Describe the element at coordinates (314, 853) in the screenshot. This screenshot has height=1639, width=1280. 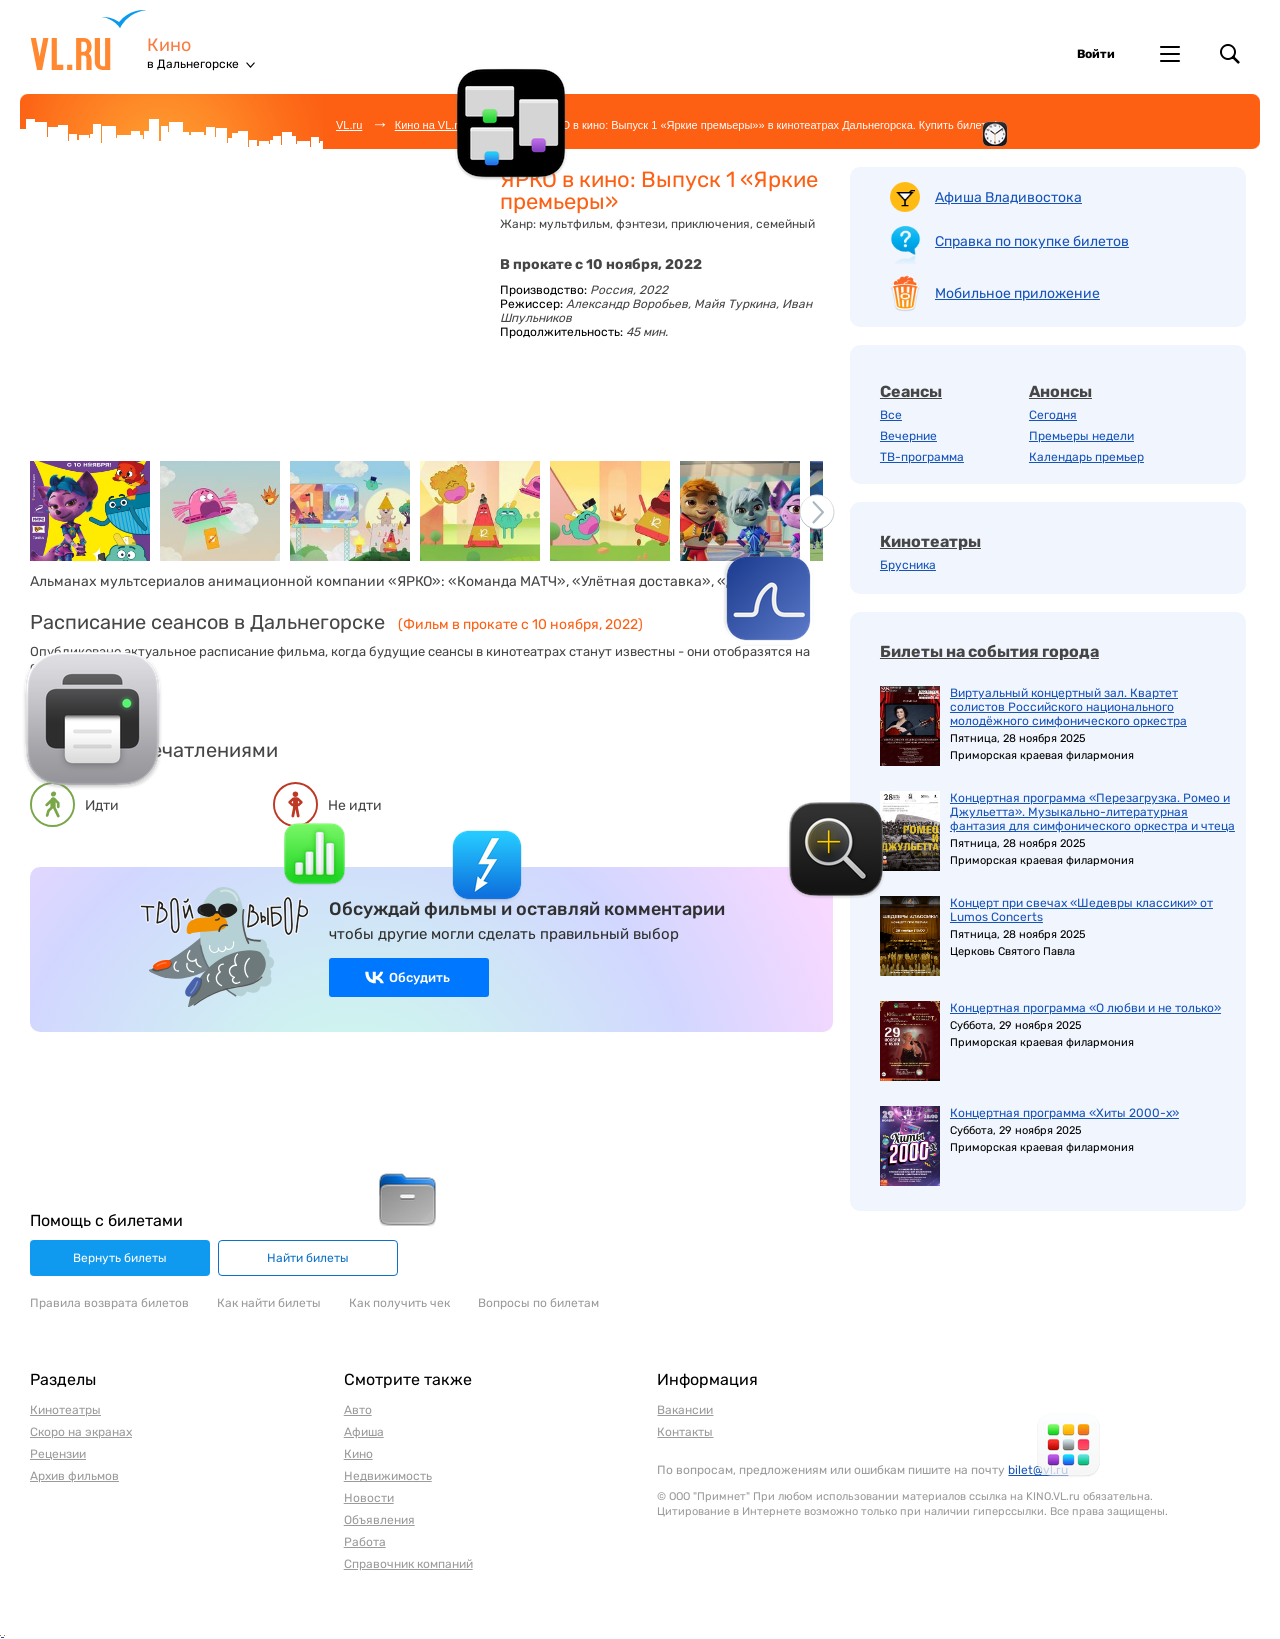
I see `open Numbers spreadsheet app` at that location.